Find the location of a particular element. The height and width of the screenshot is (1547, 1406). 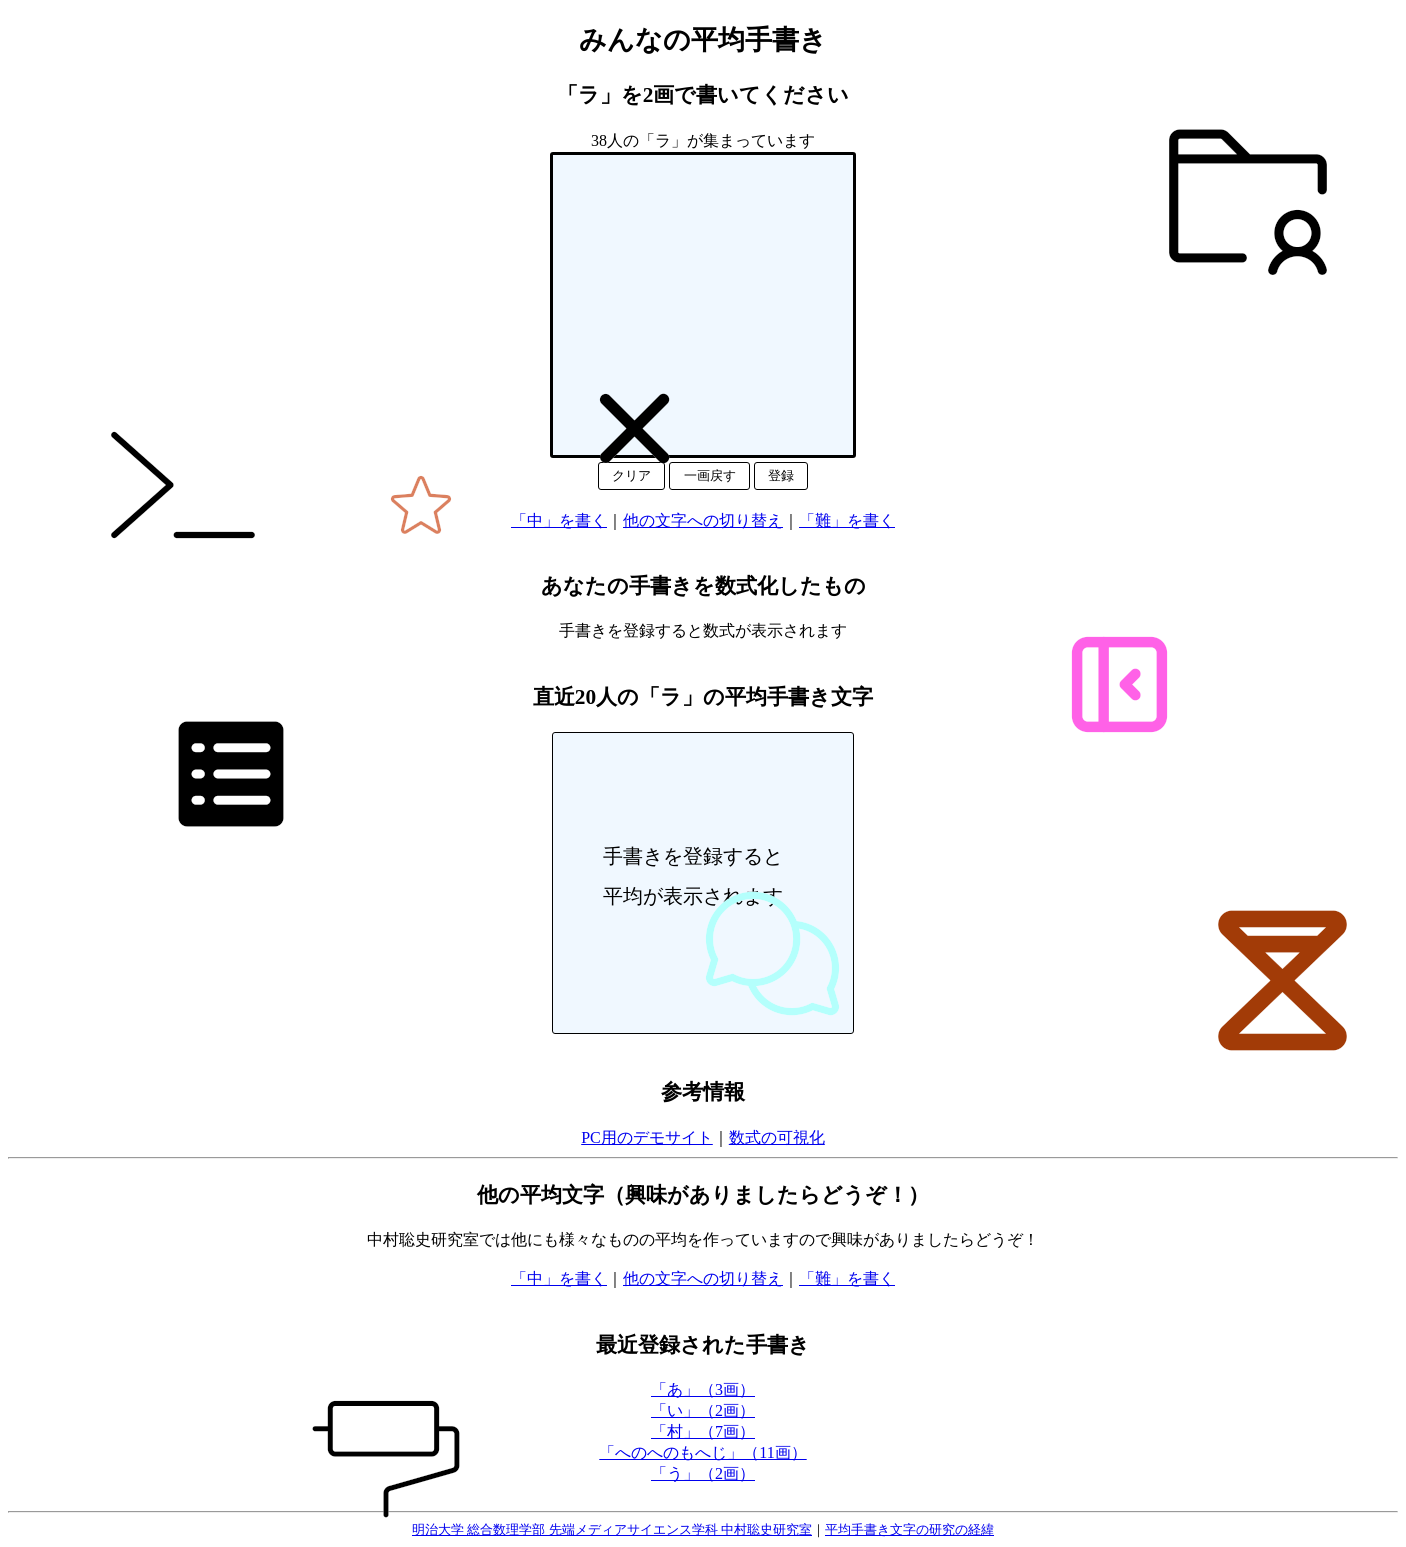

open terminal or command line interface is located at coordinates (183, 485).